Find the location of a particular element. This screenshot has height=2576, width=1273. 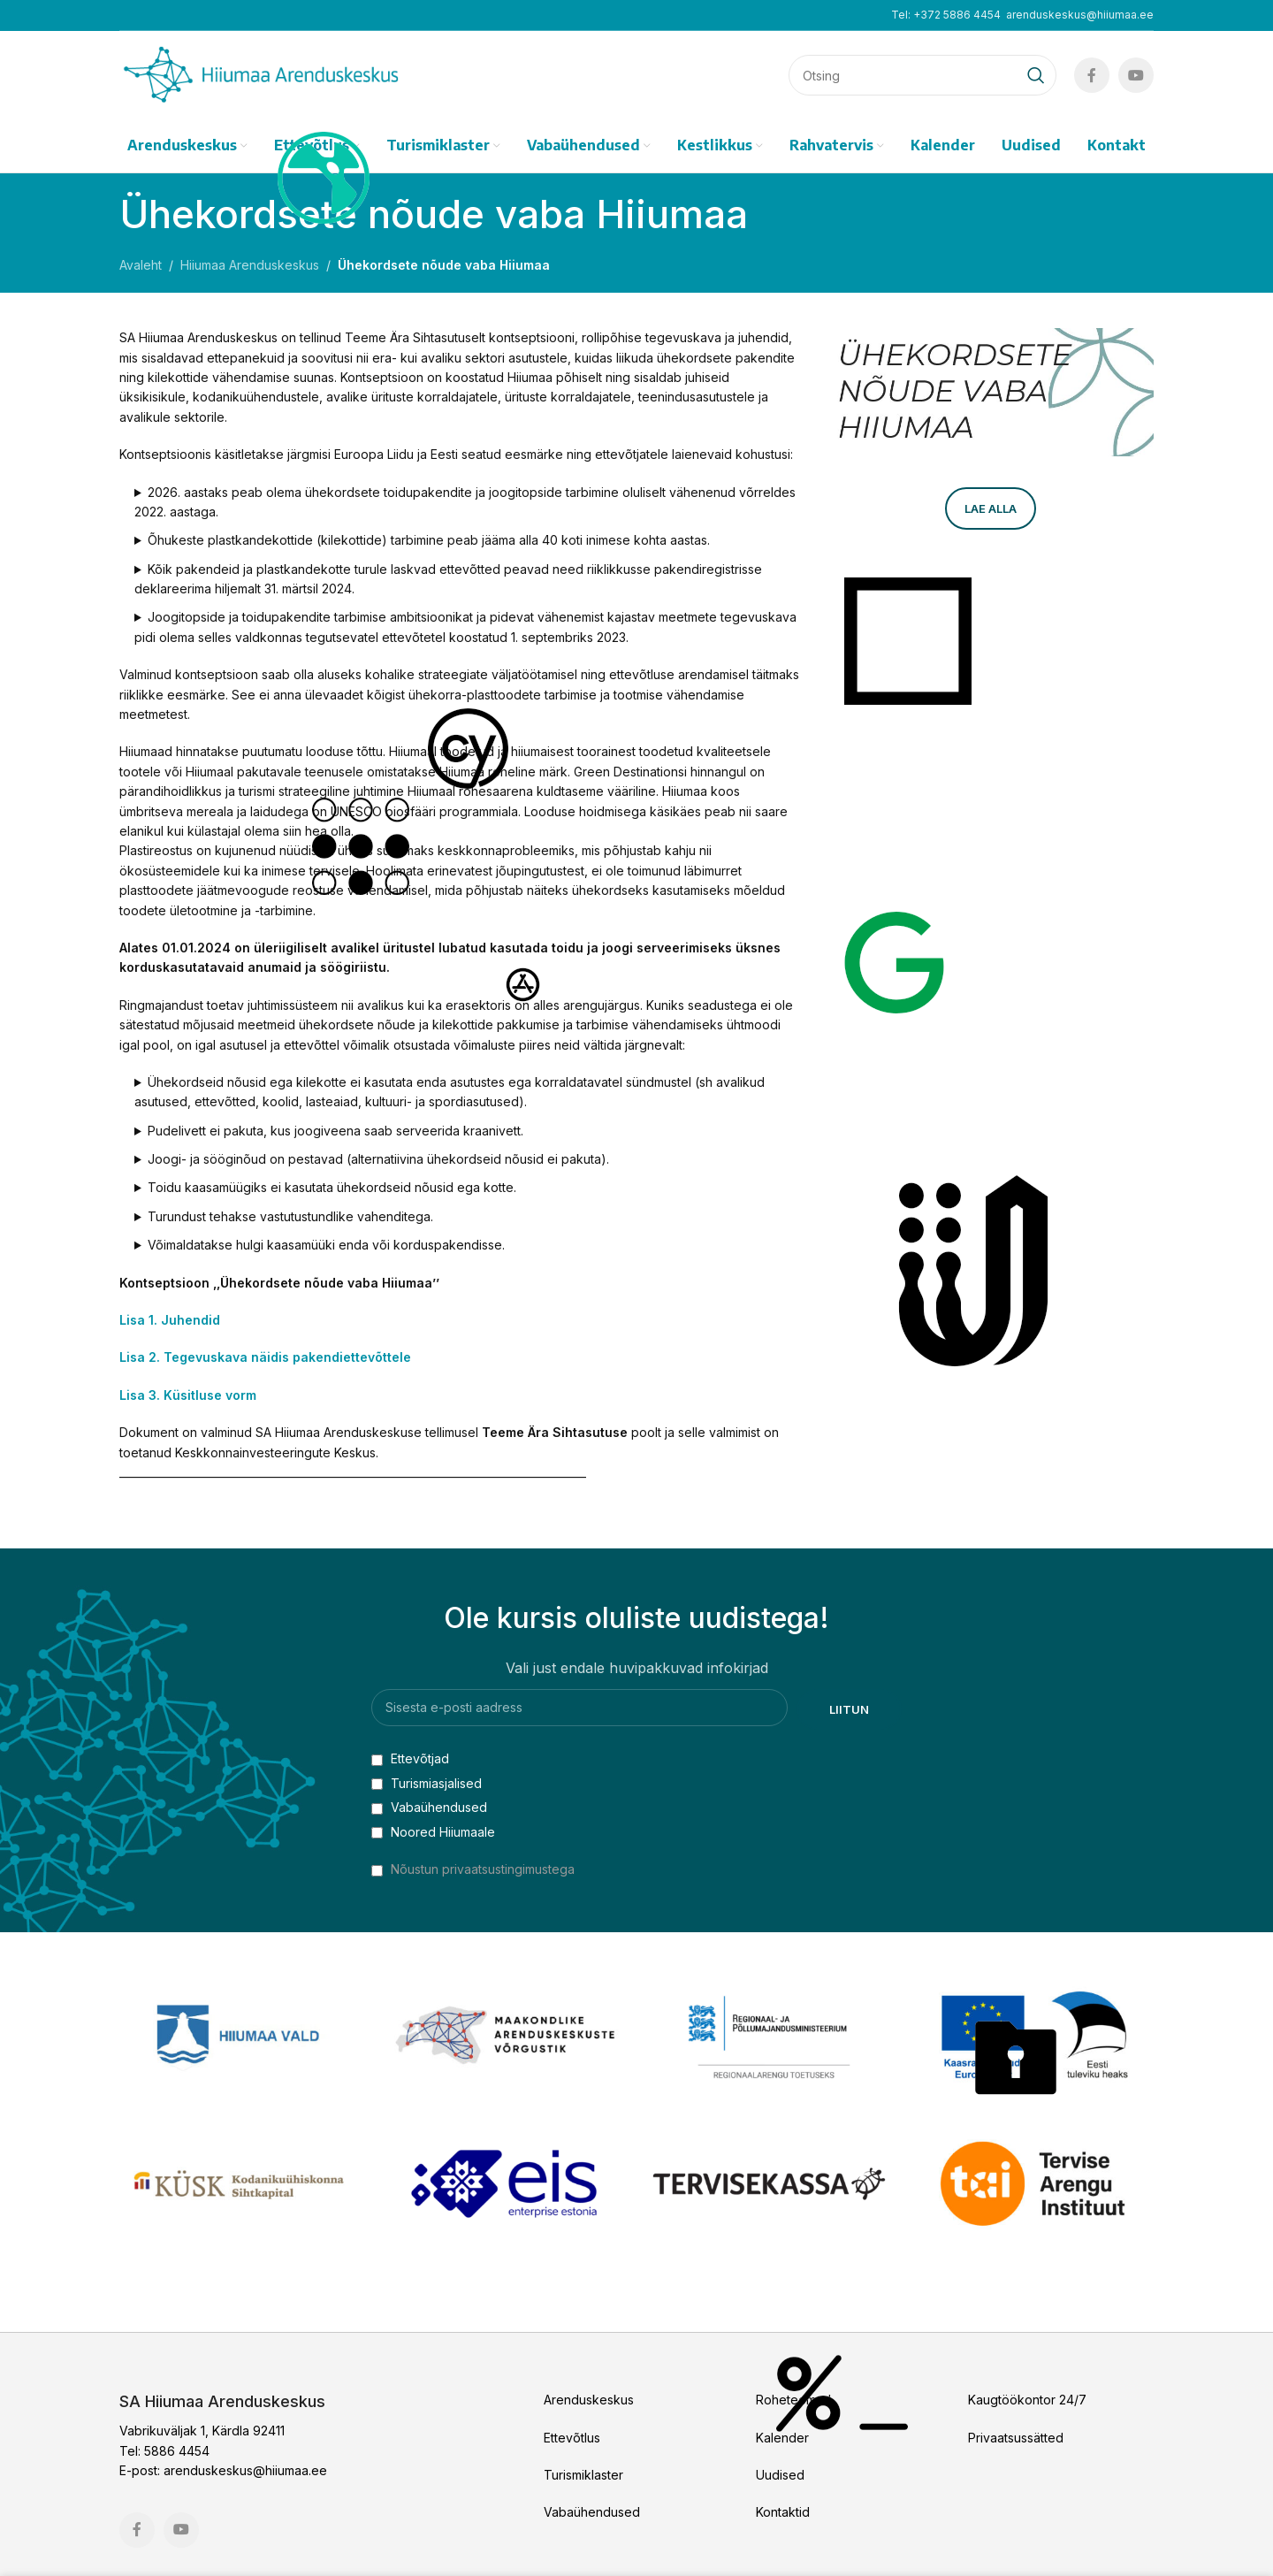

sign in with Google is located at coordinates (894, 962).